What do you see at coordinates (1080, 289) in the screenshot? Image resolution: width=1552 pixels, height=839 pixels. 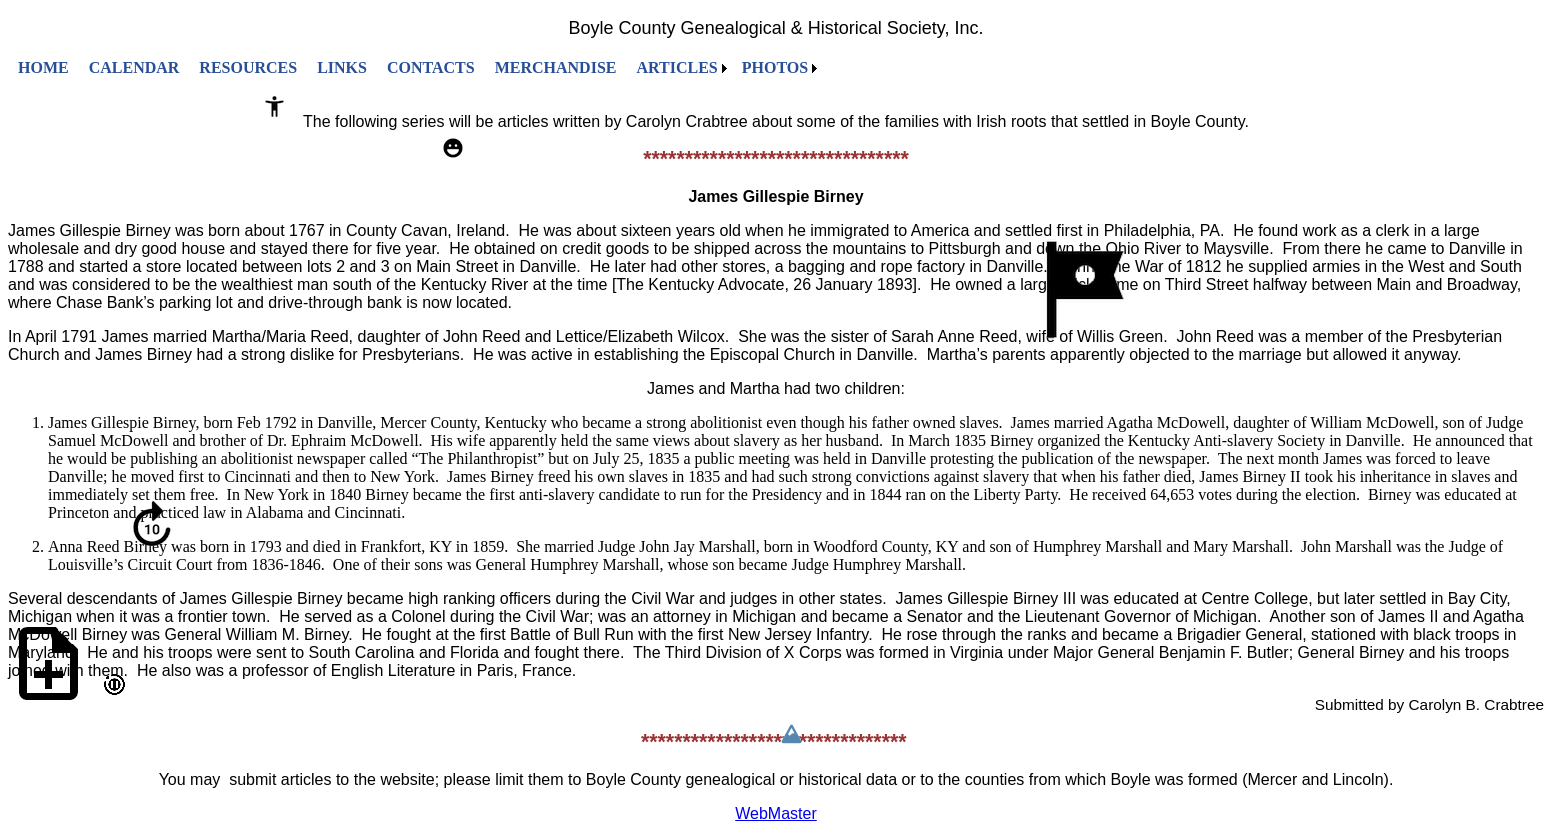 I see `start a guided tour or walkthrough` at bounding box center [1080, 289].